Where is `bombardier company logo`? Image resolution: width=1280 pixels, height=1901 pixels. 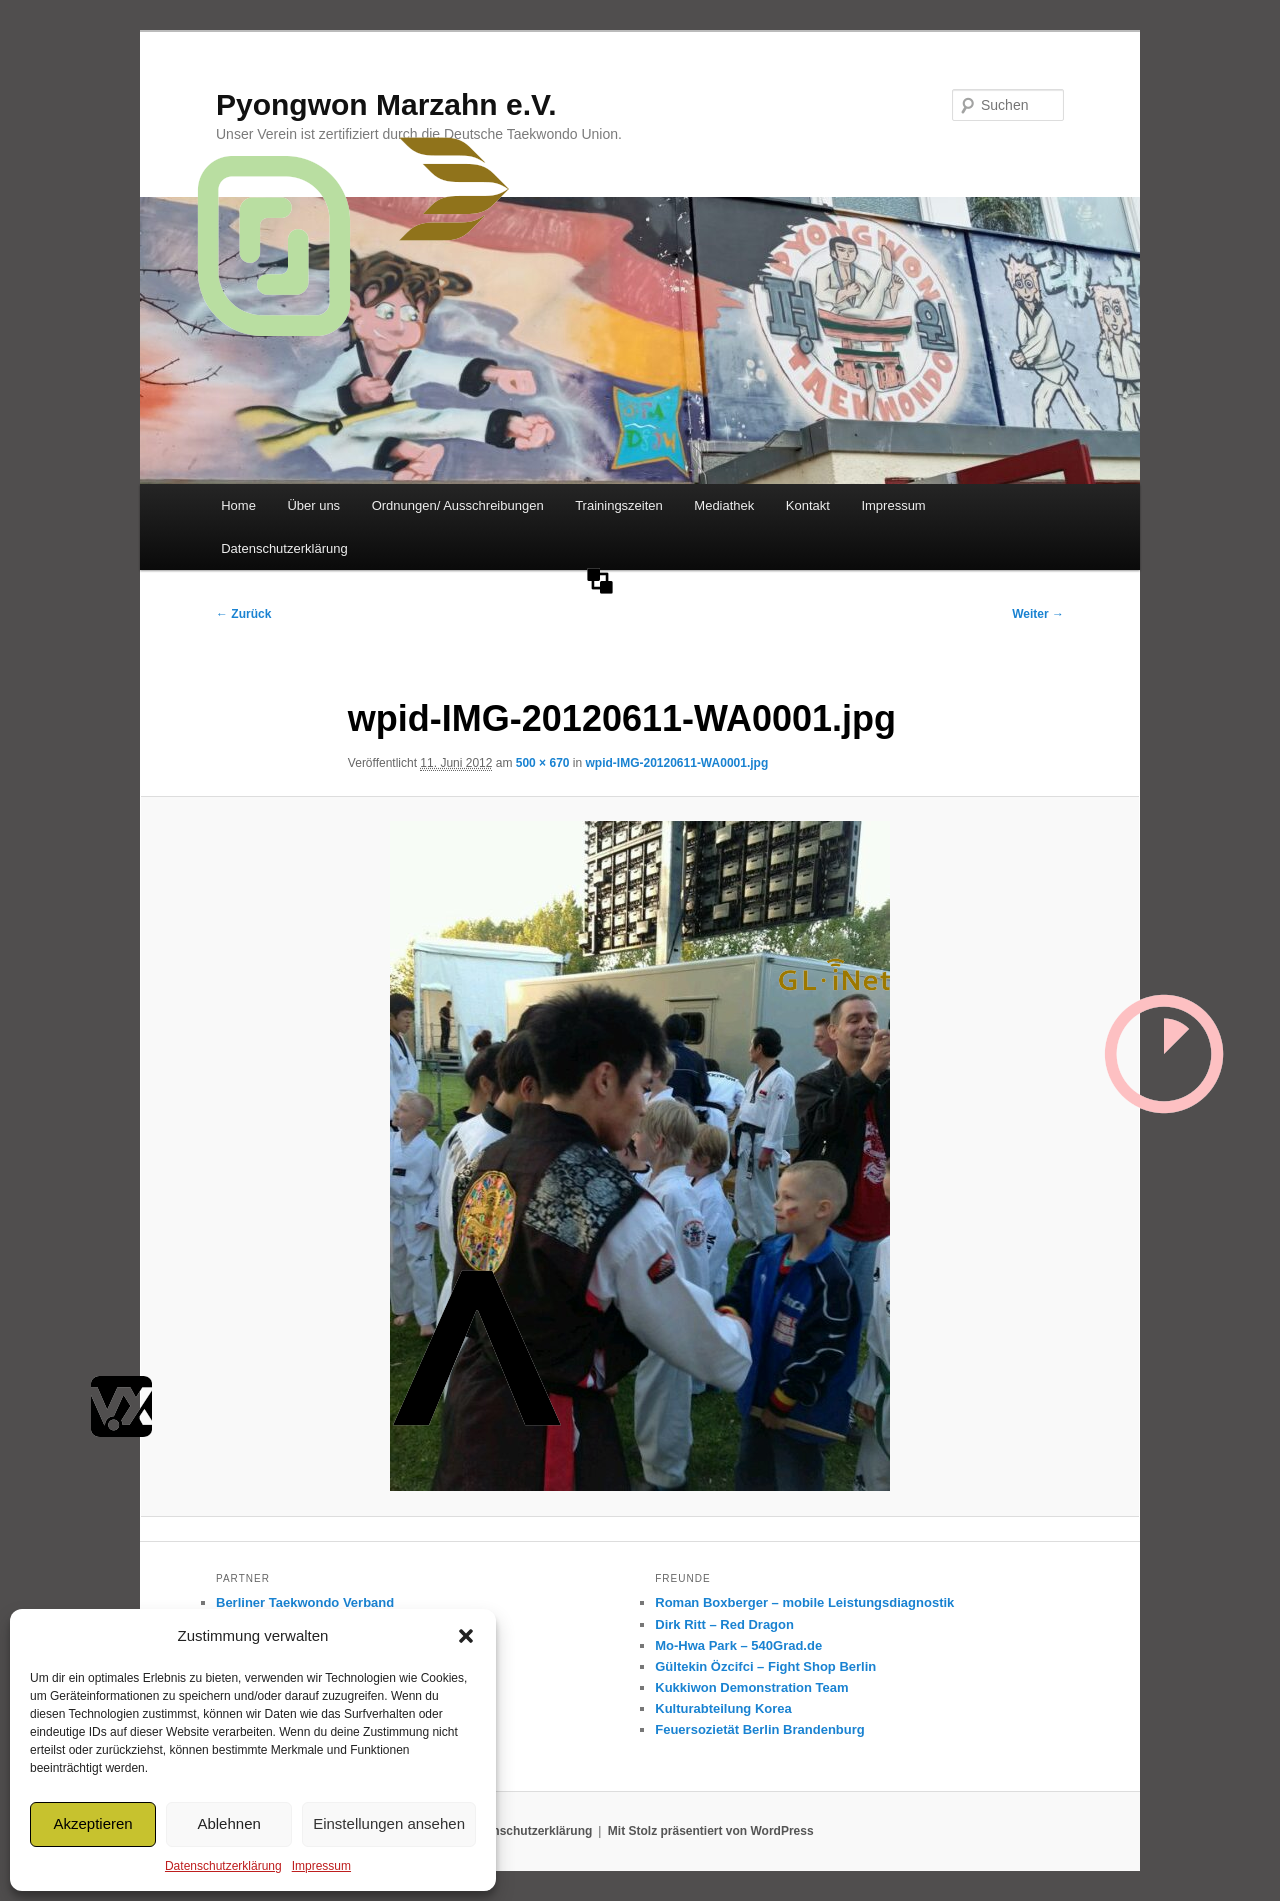 bombardier company logo is located at coordinates (454, 189).